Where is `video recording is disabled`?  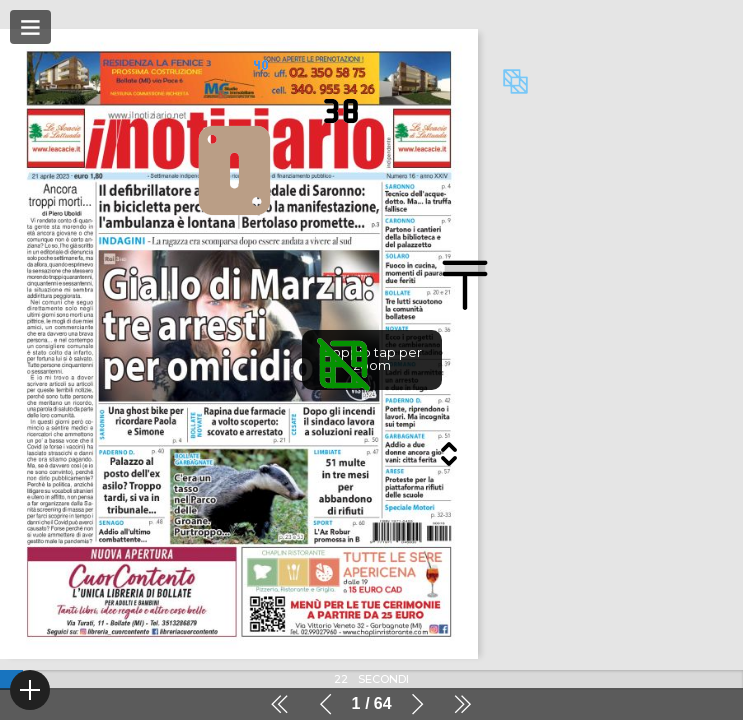 video recording is disabled is located at coordinates (343, 364).